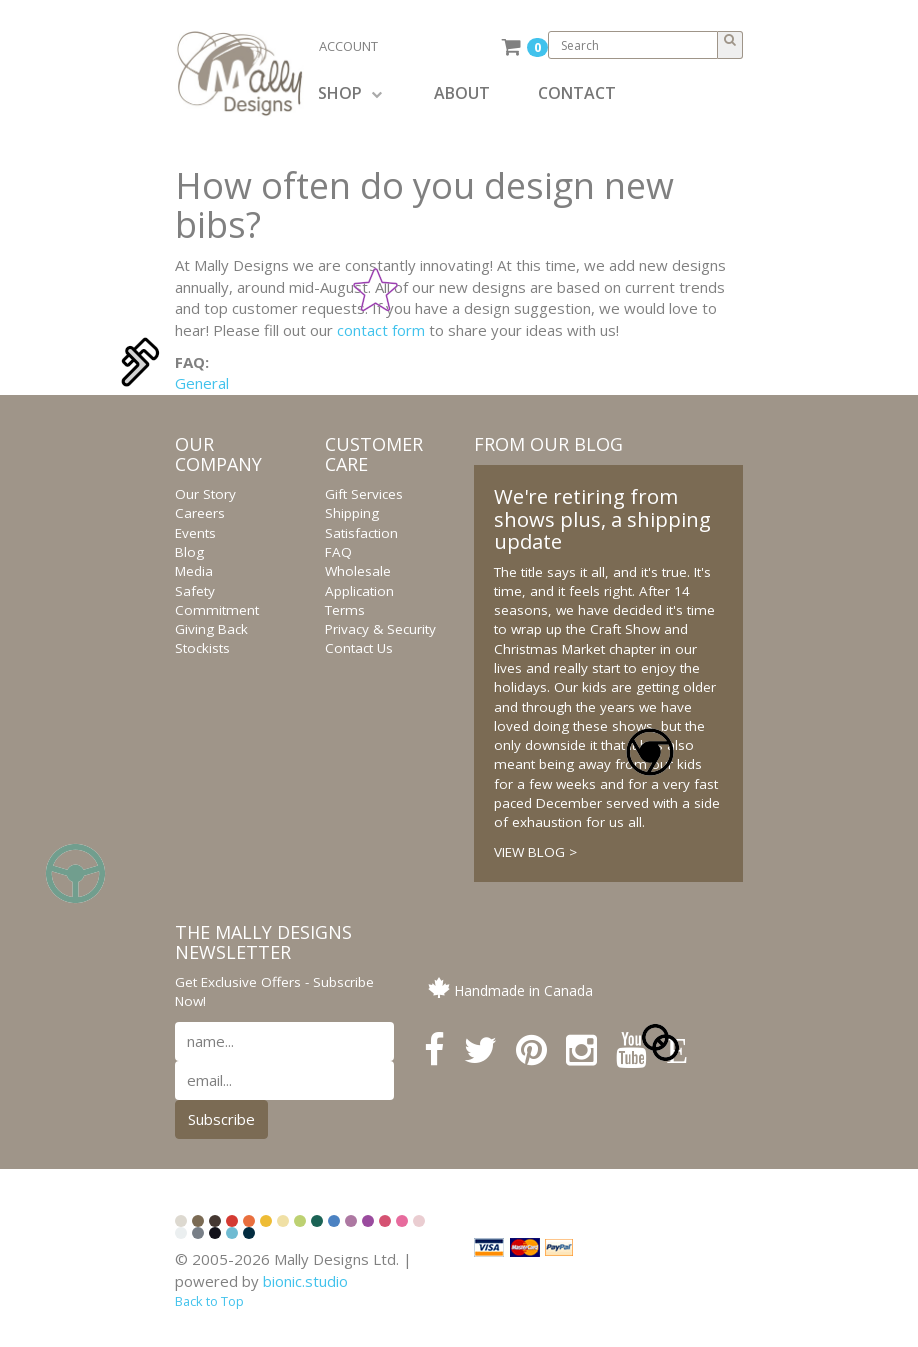 Image resolution: width=918 pixels, height=1347 pixels. I want to click on access tools or settings, so click(138, 362).